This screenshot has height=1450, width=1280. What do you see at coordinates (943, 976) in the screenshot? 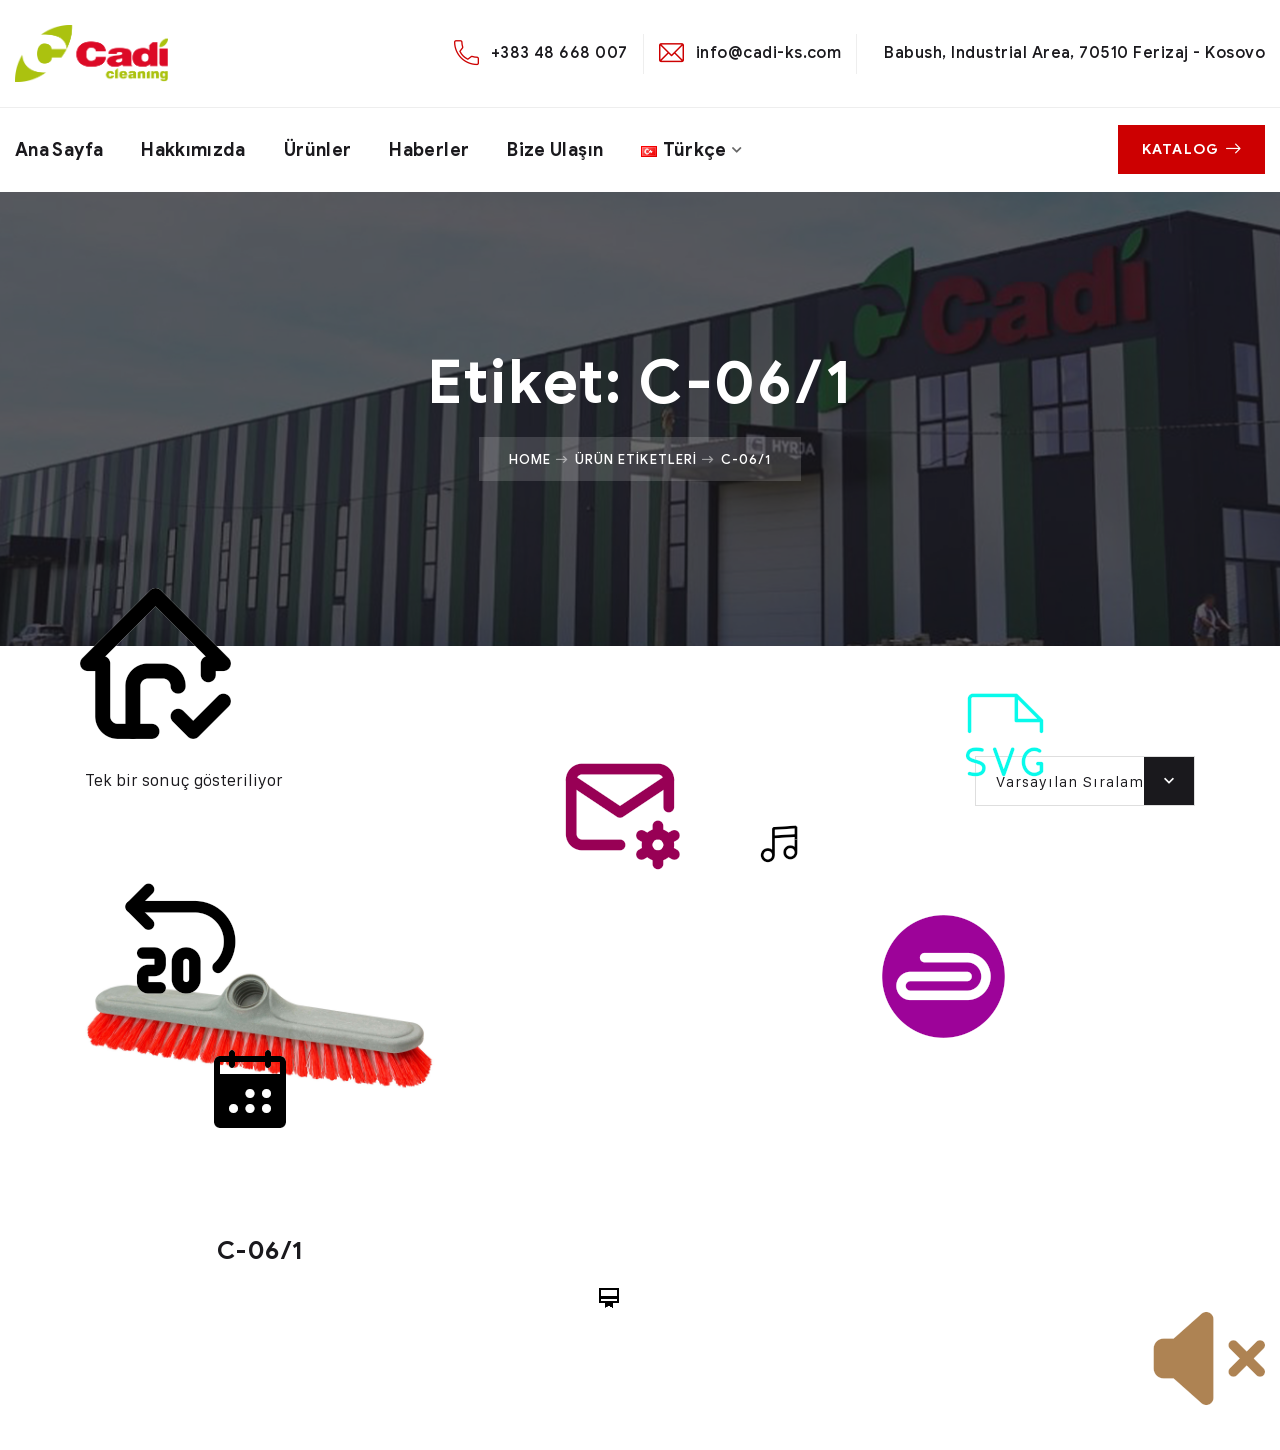
I see `attach a file to your message` at bounding box center [943, 976].